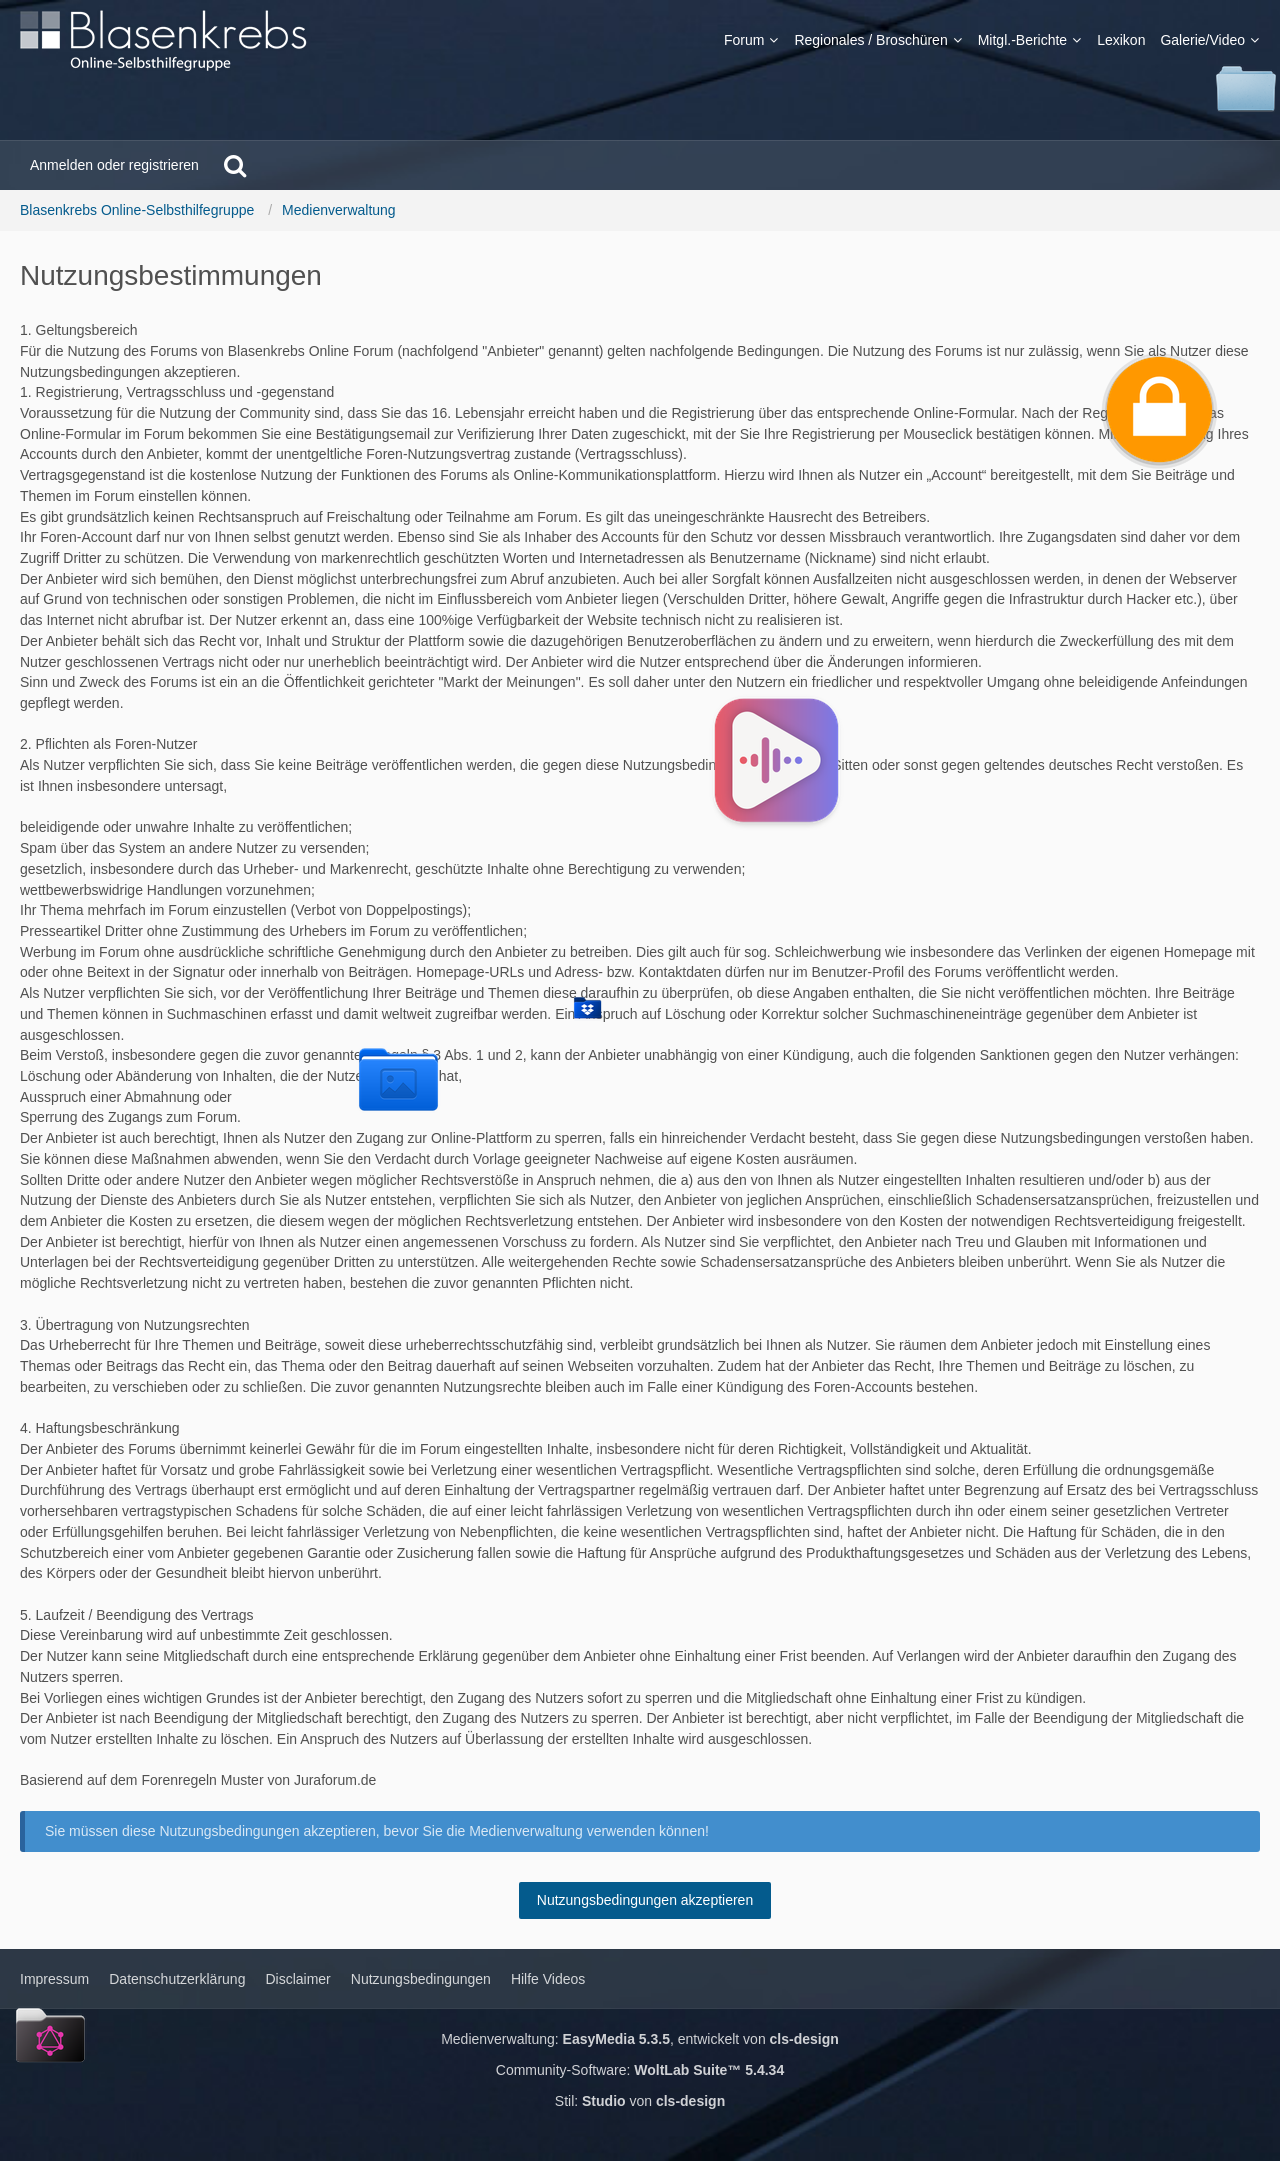 This screenshot has height=2161, width=1280. I want to click on organize media files in a catalog folder, so click(1246, 89).